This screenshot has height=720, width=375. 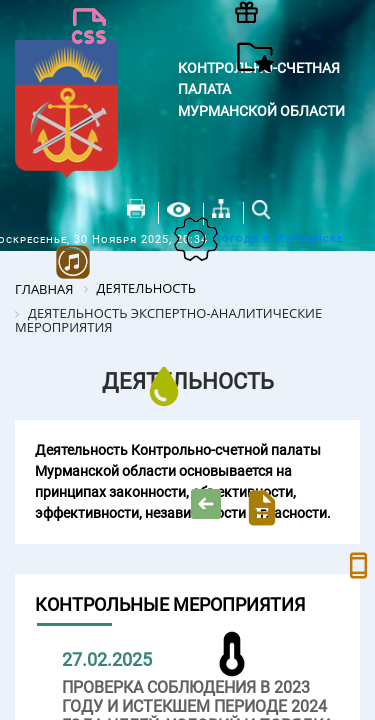 I want to click on access settings or preferences, so click(x=196, y=239).